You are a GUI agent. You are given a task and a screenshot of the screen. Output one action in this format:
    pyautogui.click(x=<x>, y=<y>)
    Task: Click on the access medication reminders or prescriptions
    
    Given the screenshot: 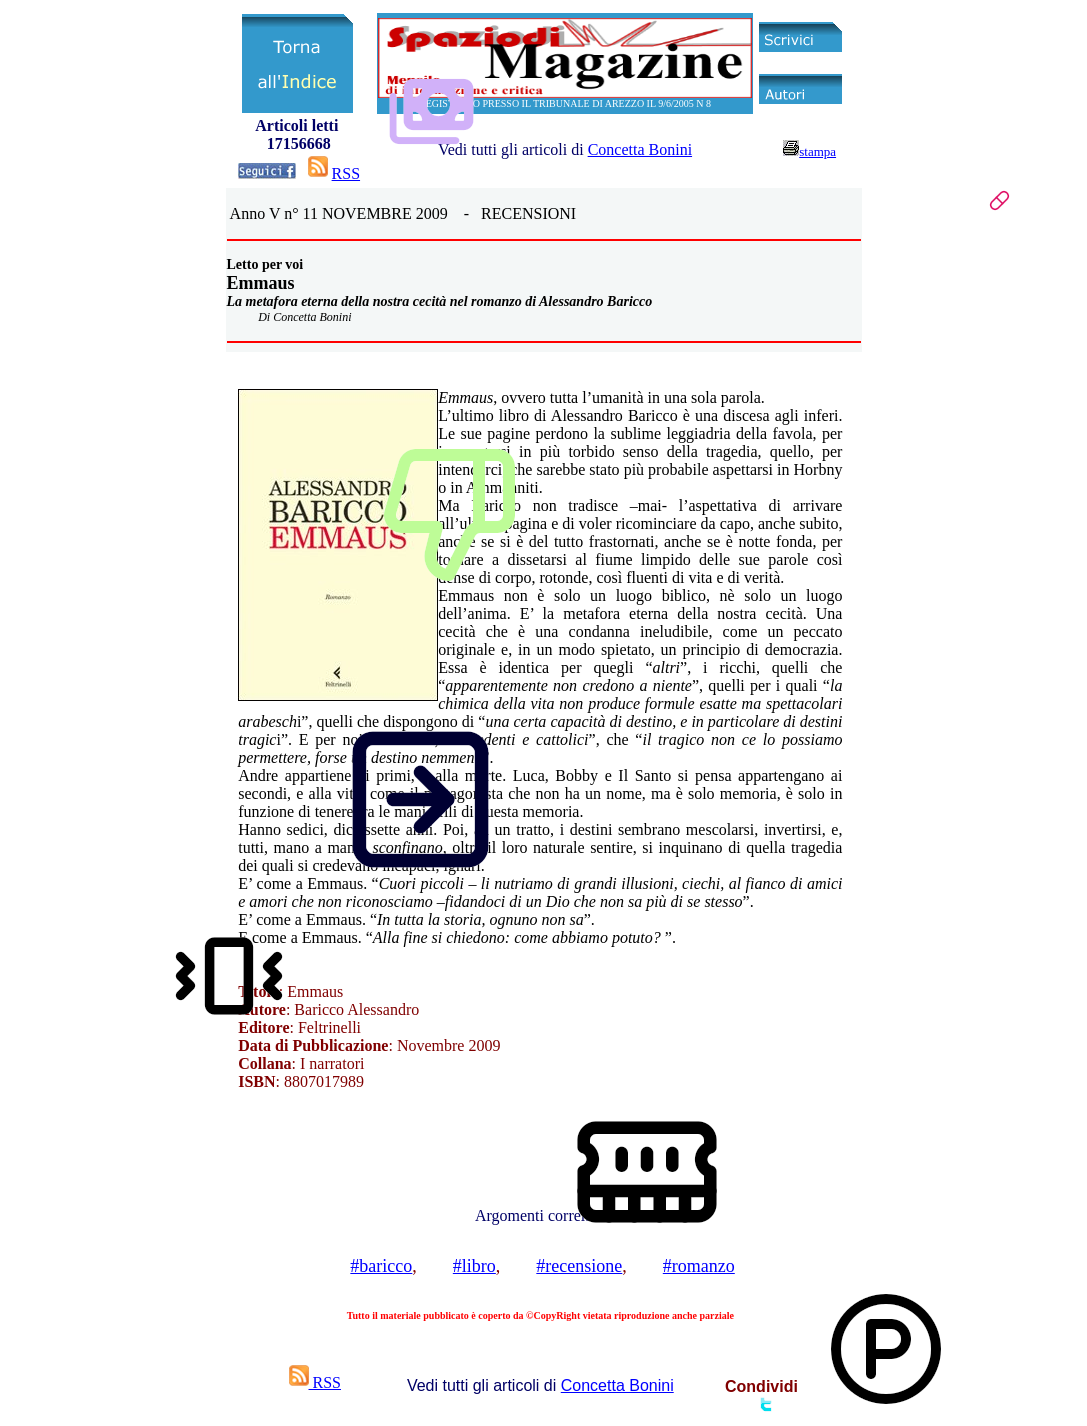 What is the action you would take?
    pyautogui.click(x=999, y=200)
    